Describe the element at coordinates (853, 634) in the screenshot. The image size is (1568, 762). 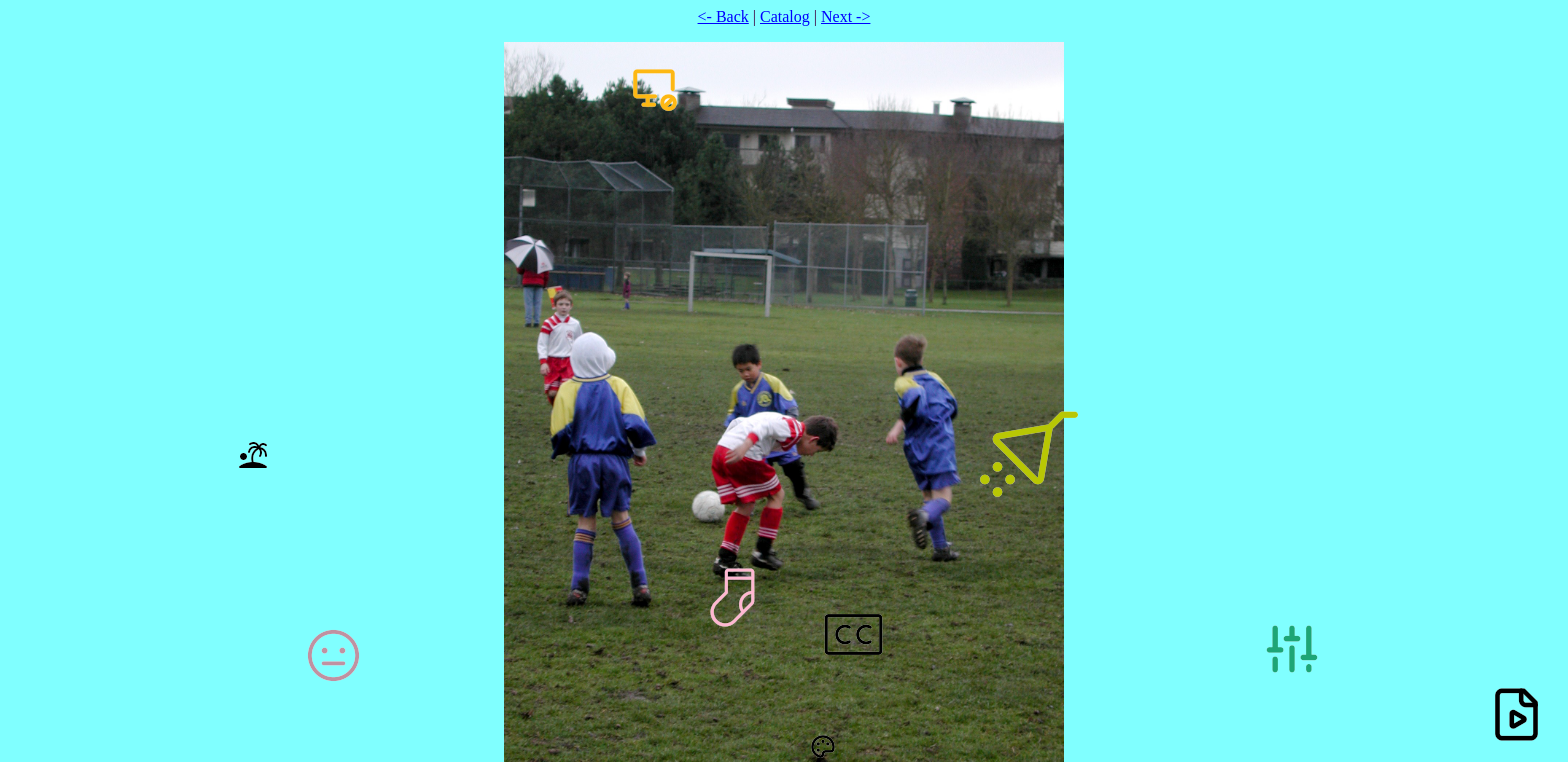
I see `enable closed captions for video content` at that location.